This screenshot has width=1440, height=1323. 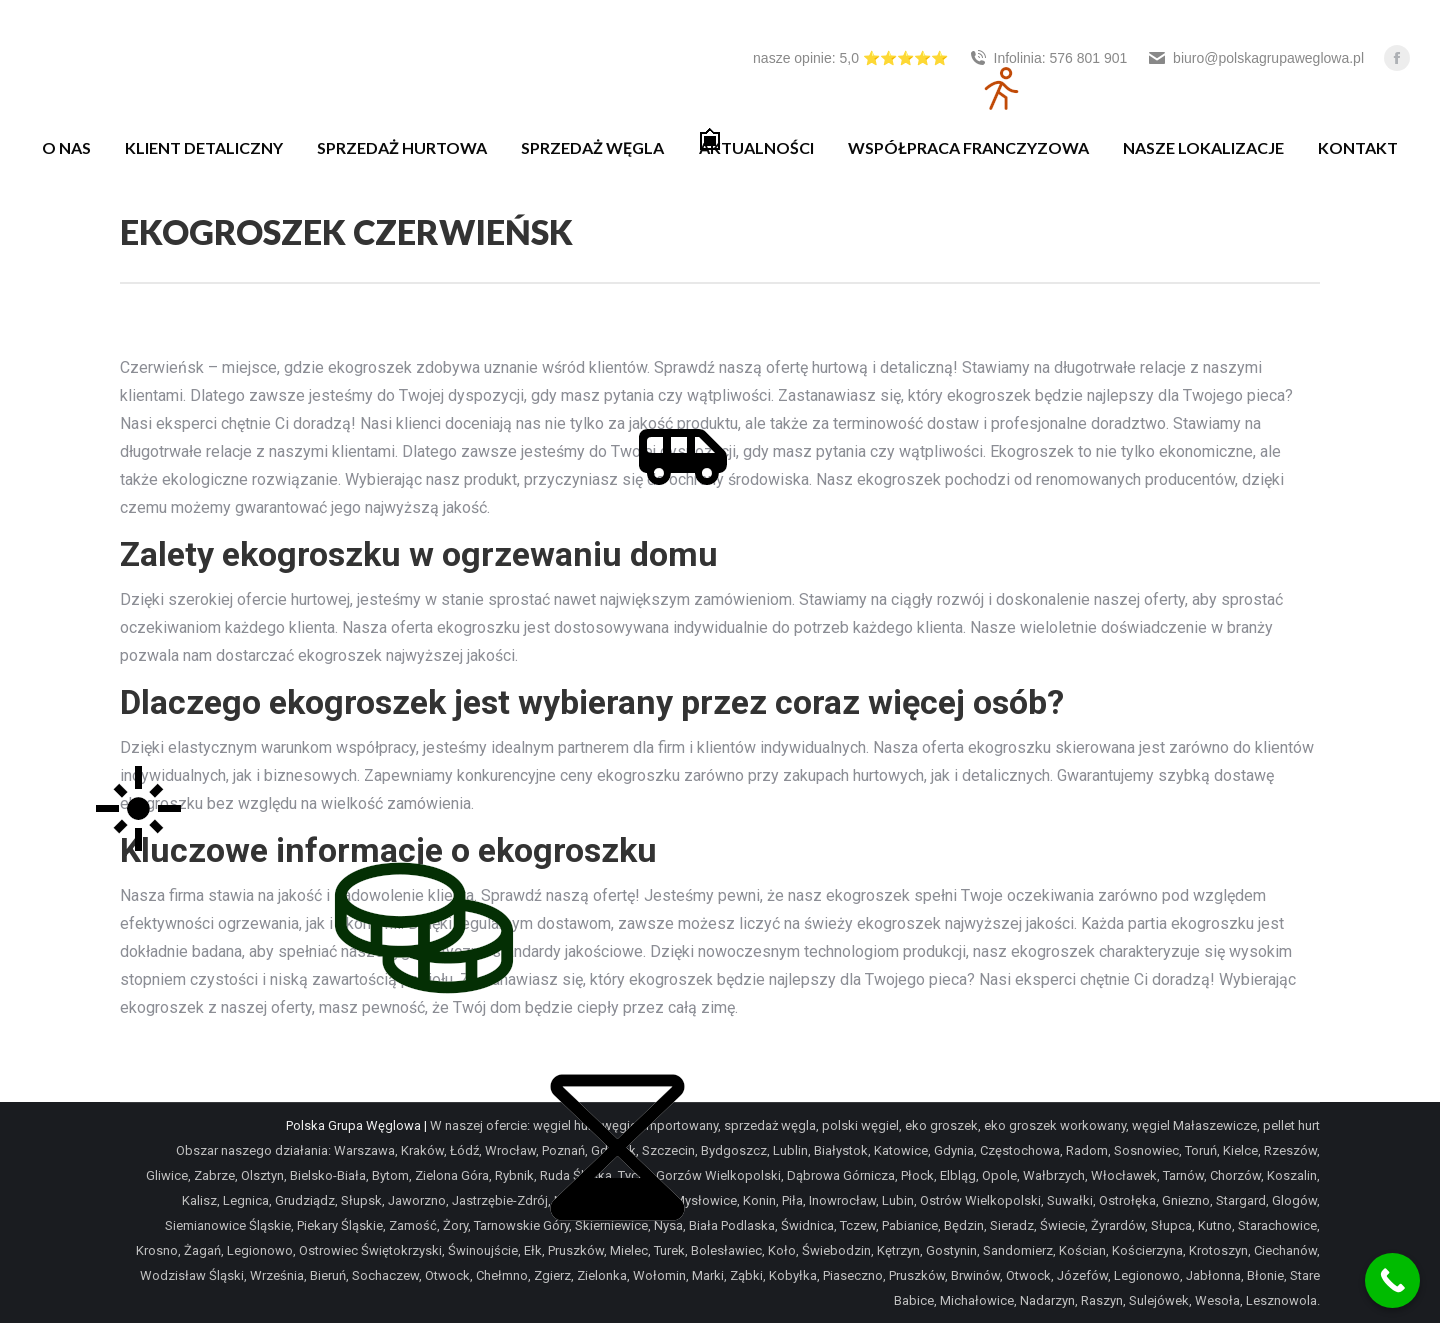 What do you see at coordinates (683, 457) in the screenshot?
I see `access airport shuttle services` at bounding box center [683, 457].